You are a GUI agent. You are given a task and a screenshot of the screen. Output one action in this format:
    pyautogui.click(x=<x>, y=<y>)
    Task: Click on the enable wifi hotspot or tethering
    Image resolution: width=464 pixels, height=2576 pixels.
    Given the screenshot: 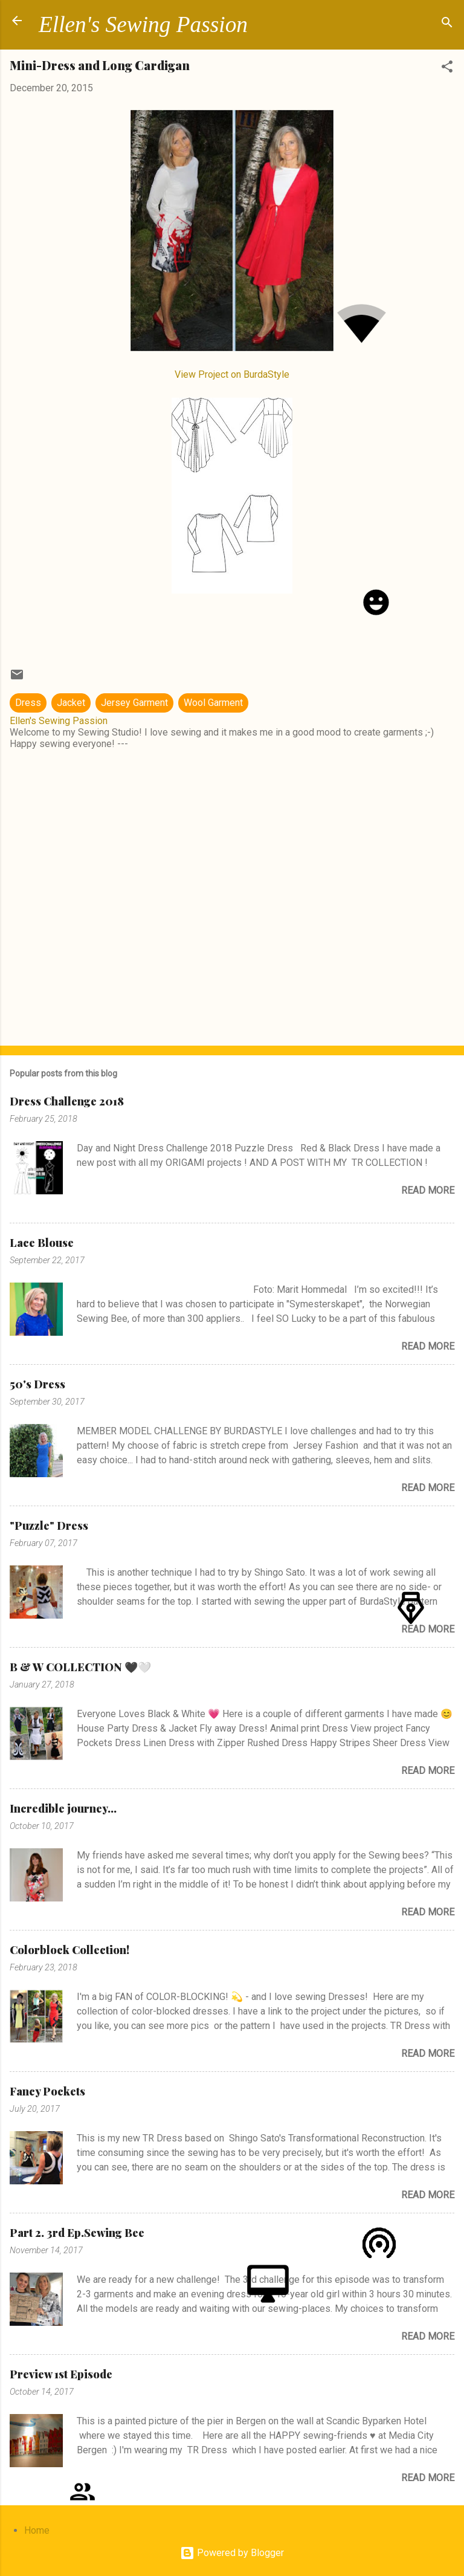 What is the action you would take?
    pyautogui.click(x=379, y=2242)
    